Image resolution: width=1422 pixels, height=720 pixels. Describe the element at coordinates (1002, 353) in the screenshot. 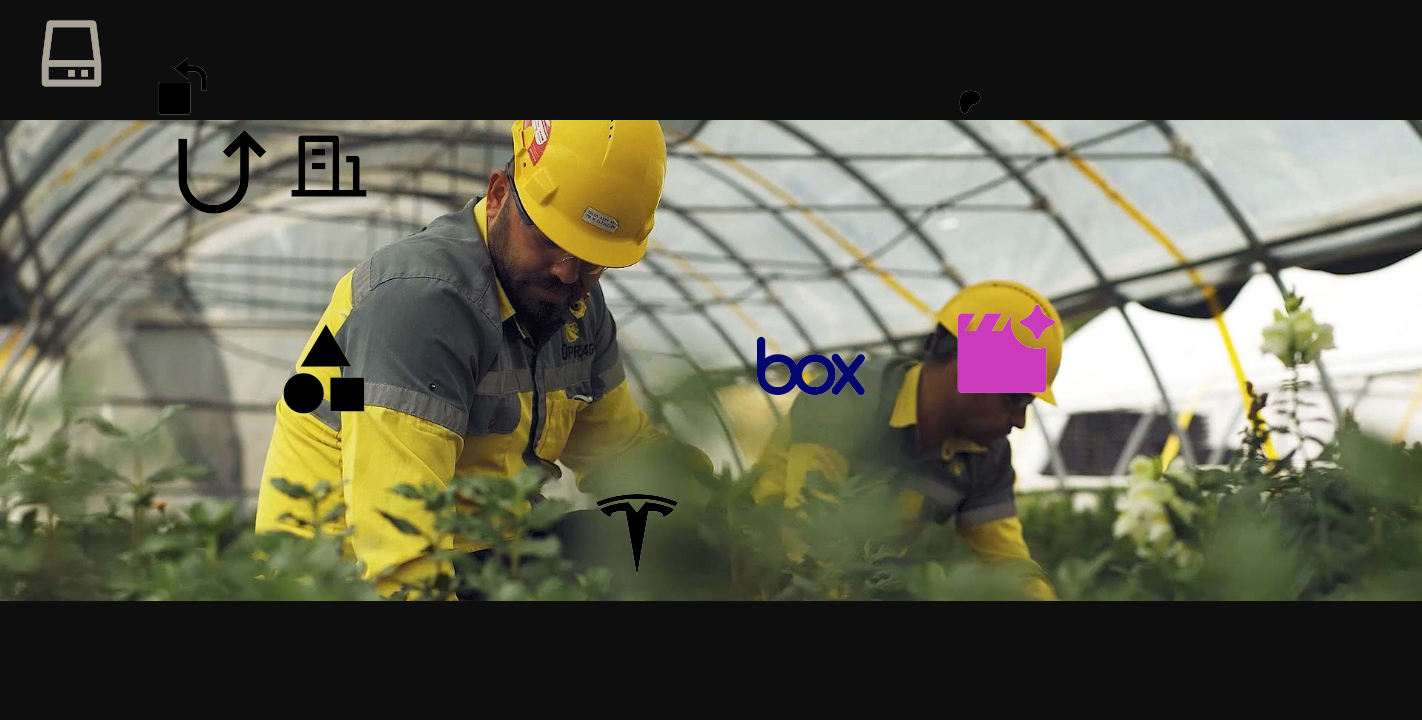

I see `access AI-powered video editing tools` at that location.